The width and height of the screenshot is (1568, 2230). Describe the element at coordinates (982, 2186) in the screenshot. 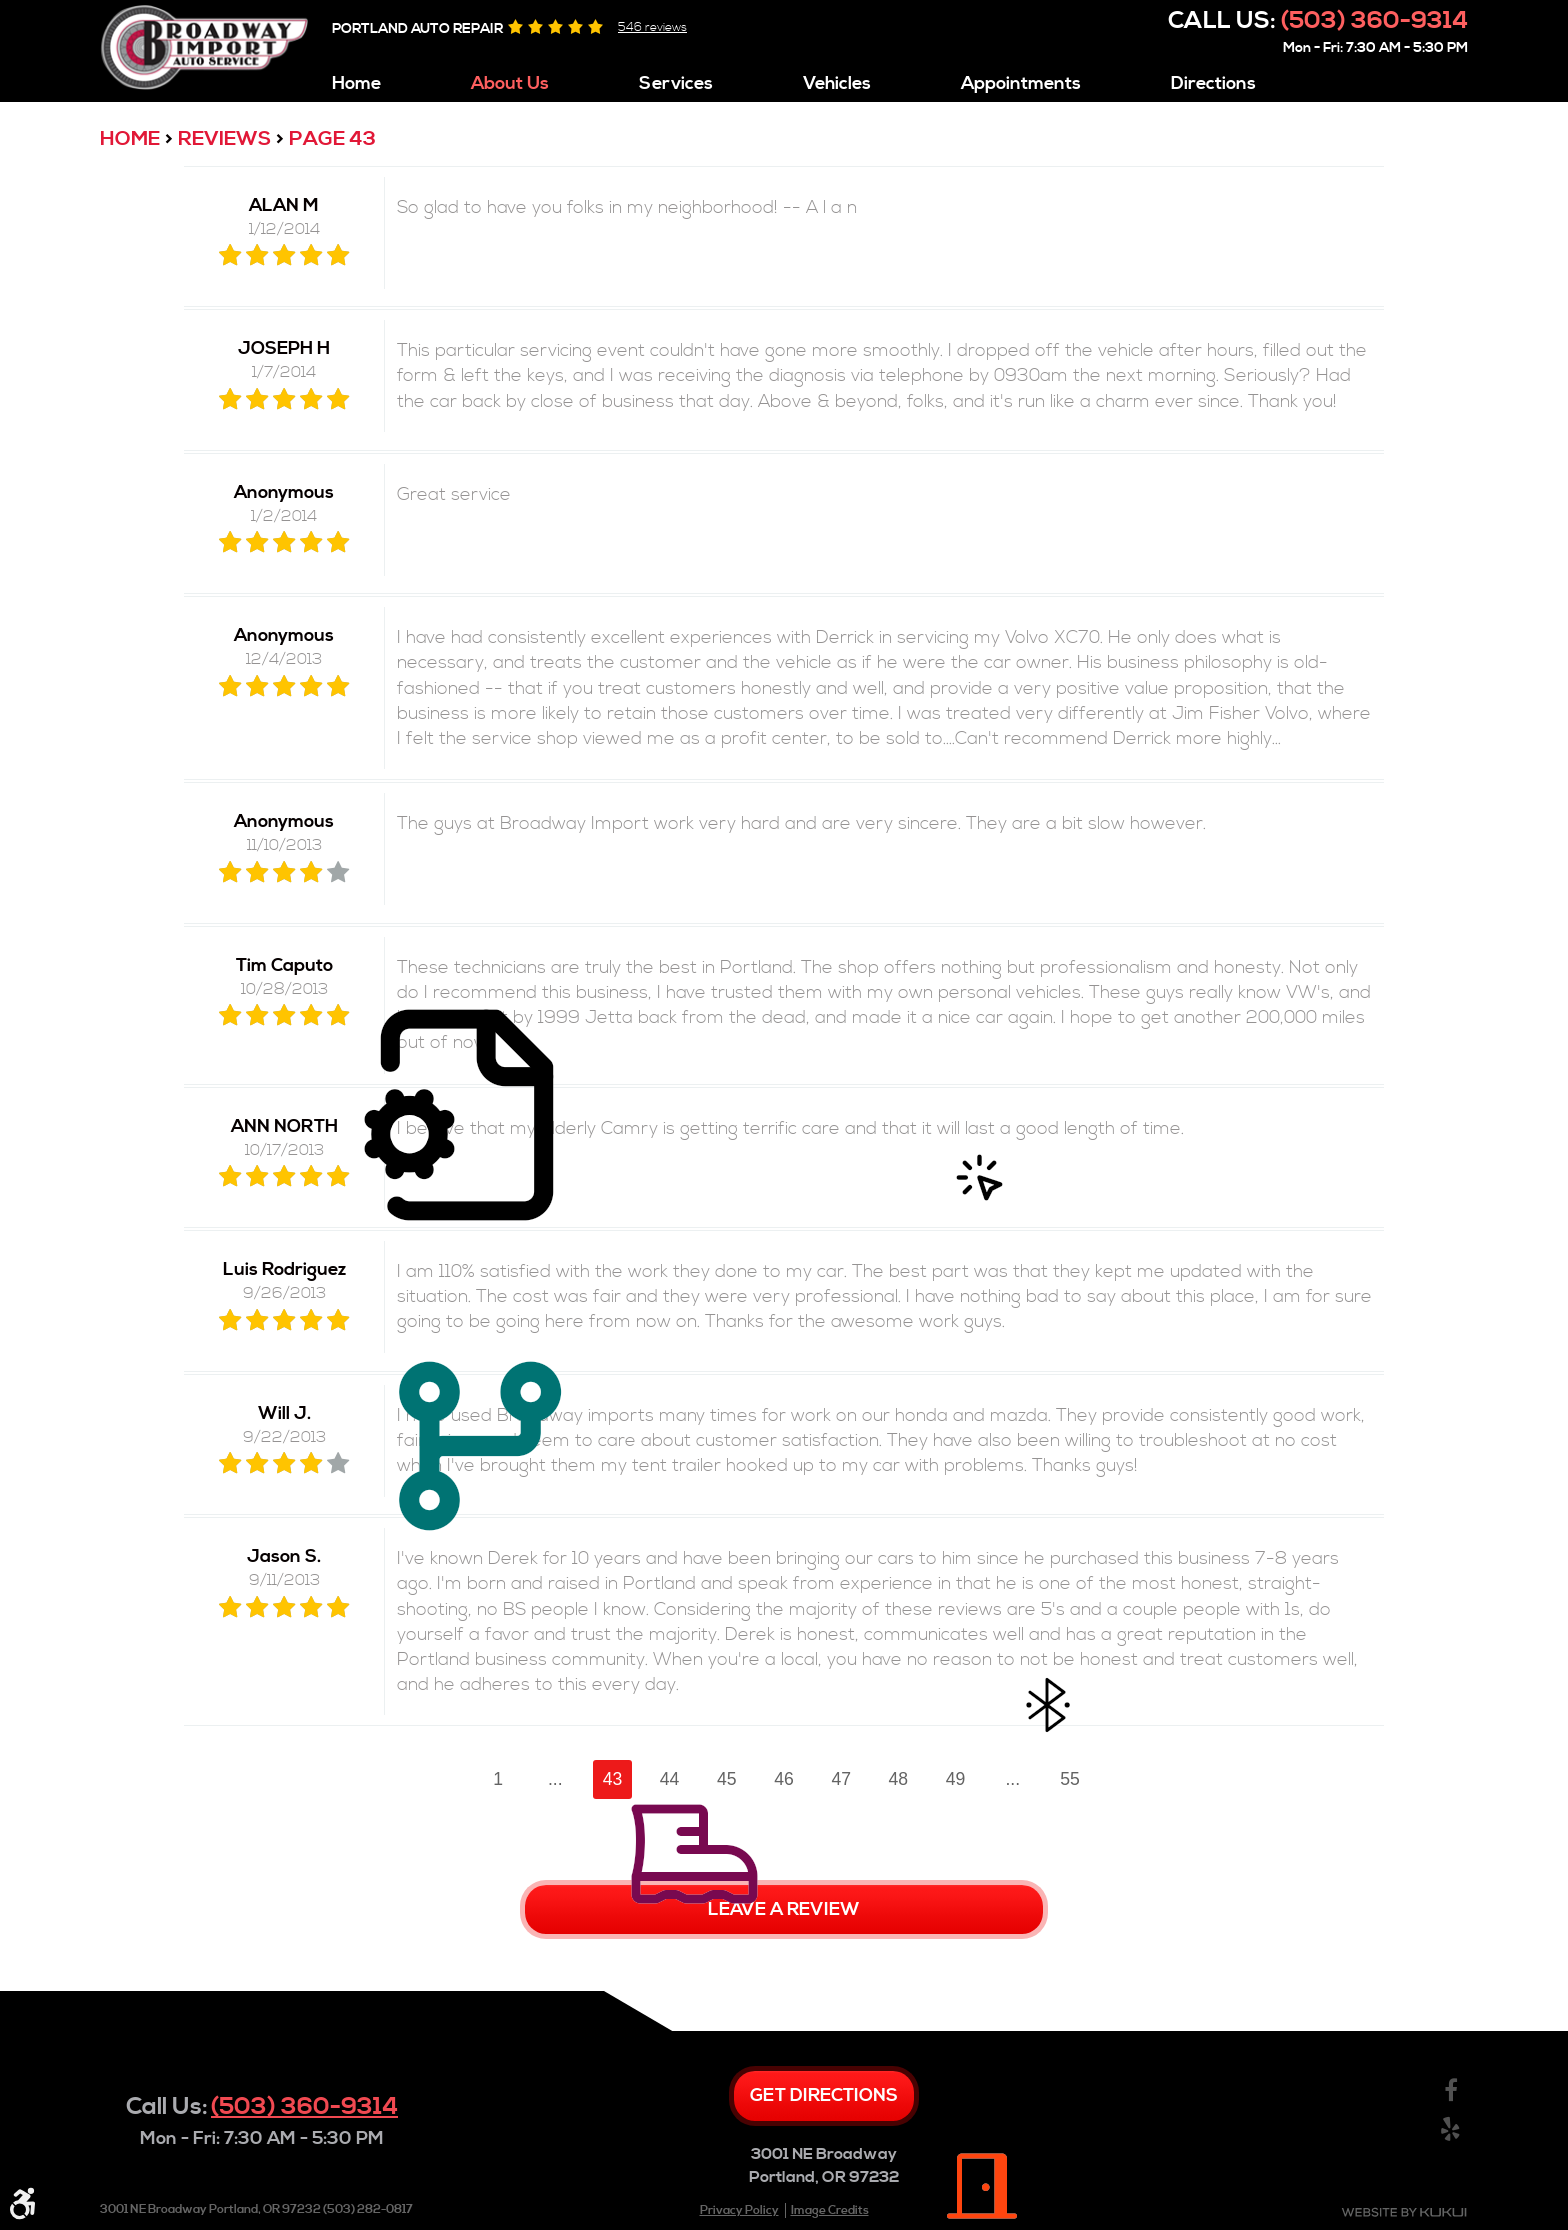

I see `log out or exit the application` at that location.